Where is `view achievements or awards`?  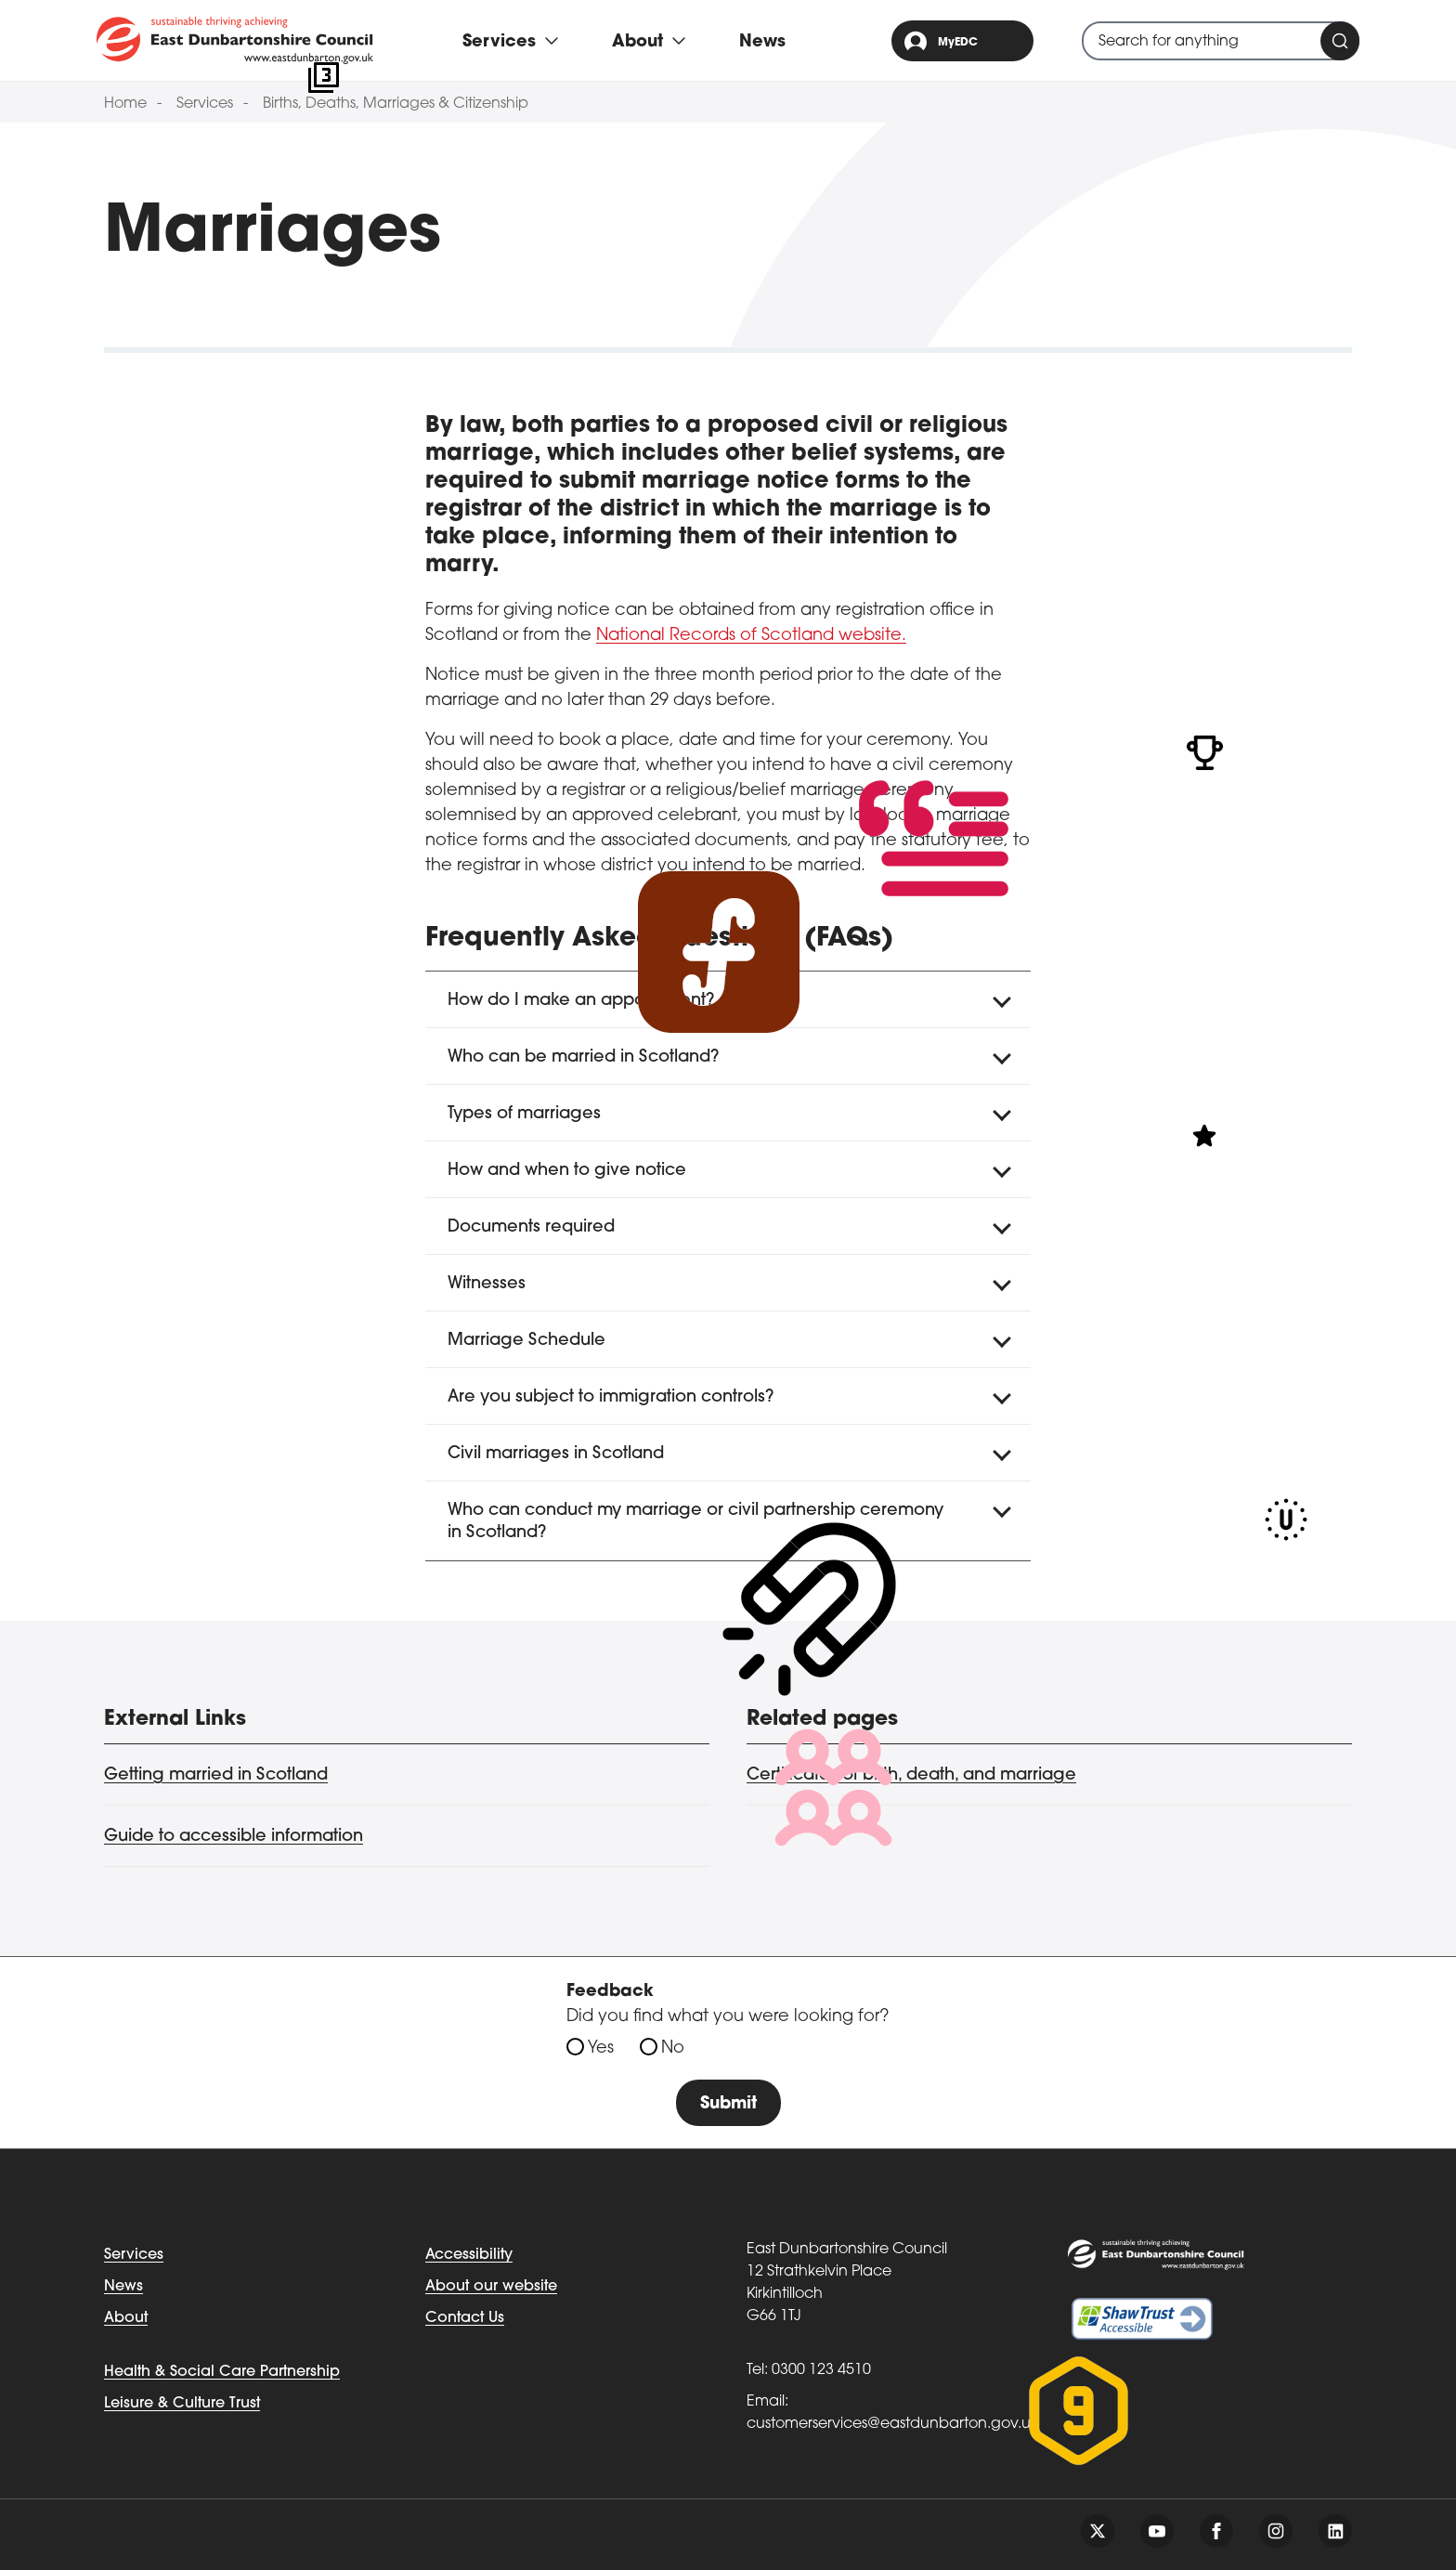 view achievements or awards is located at coordinates (1204, 751).